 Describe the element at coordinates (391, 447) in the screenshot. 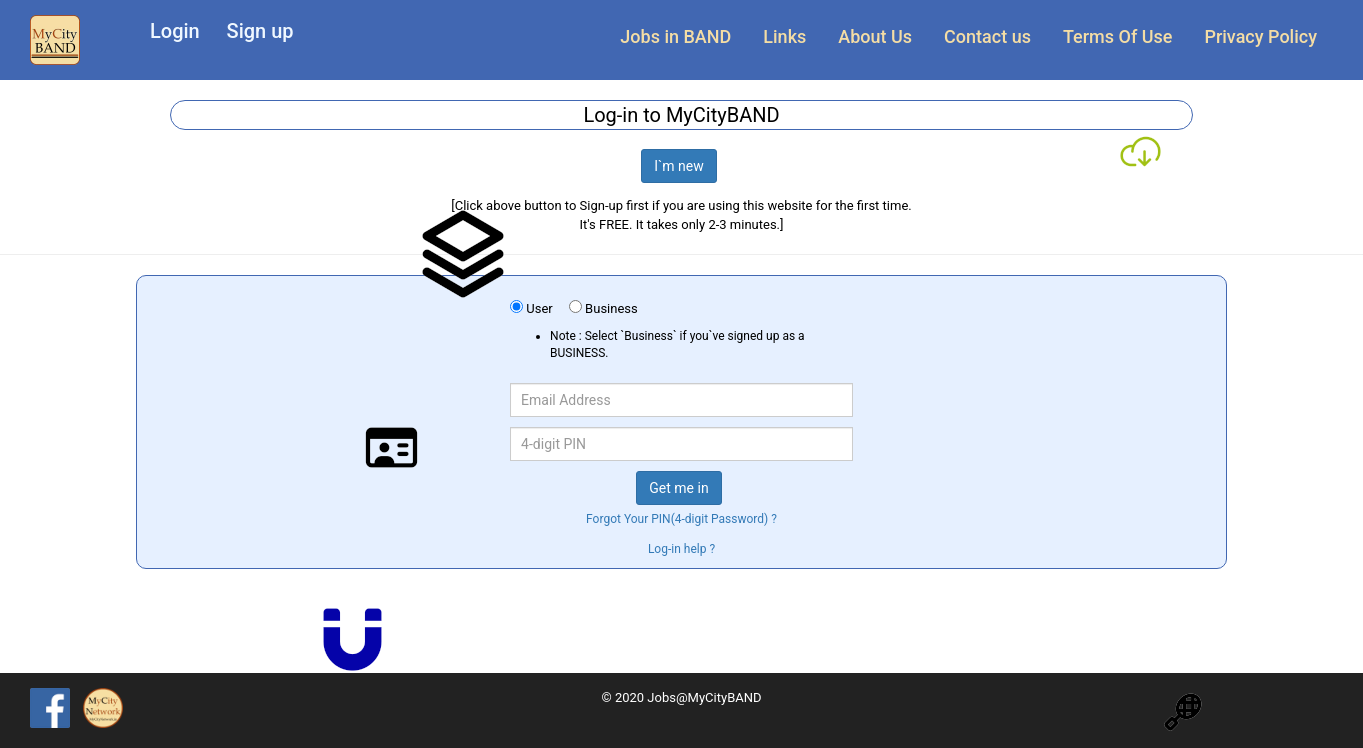

I see `view or manage your driver's license` at that location.